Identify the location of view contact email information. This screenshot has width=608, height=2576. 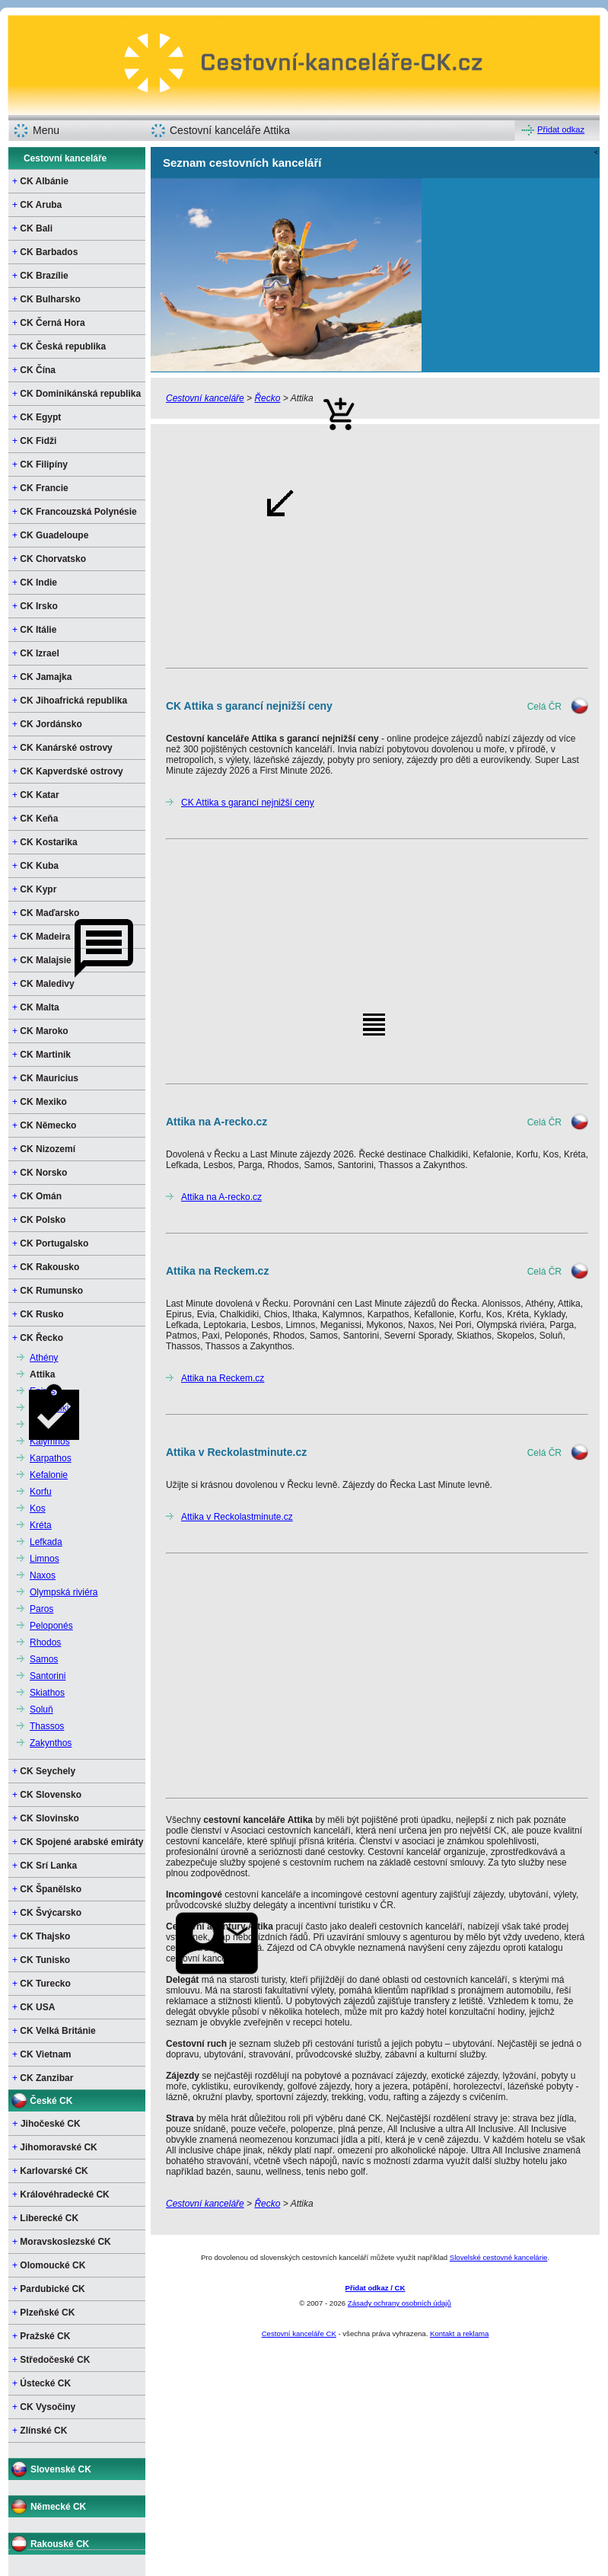
(217, 1943).